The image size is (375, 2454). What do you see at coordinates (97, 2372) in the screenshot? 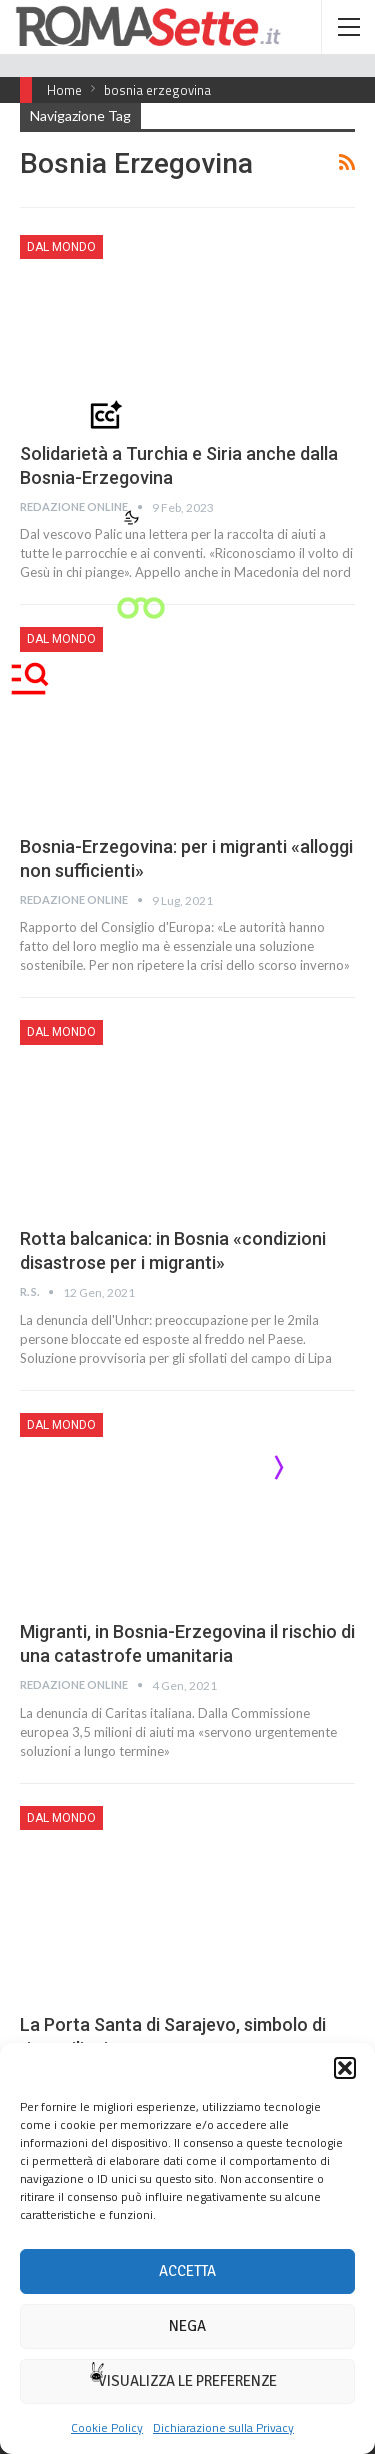
I see `trino distributed SQL query engine logo` at bounding box center [97, 2372].